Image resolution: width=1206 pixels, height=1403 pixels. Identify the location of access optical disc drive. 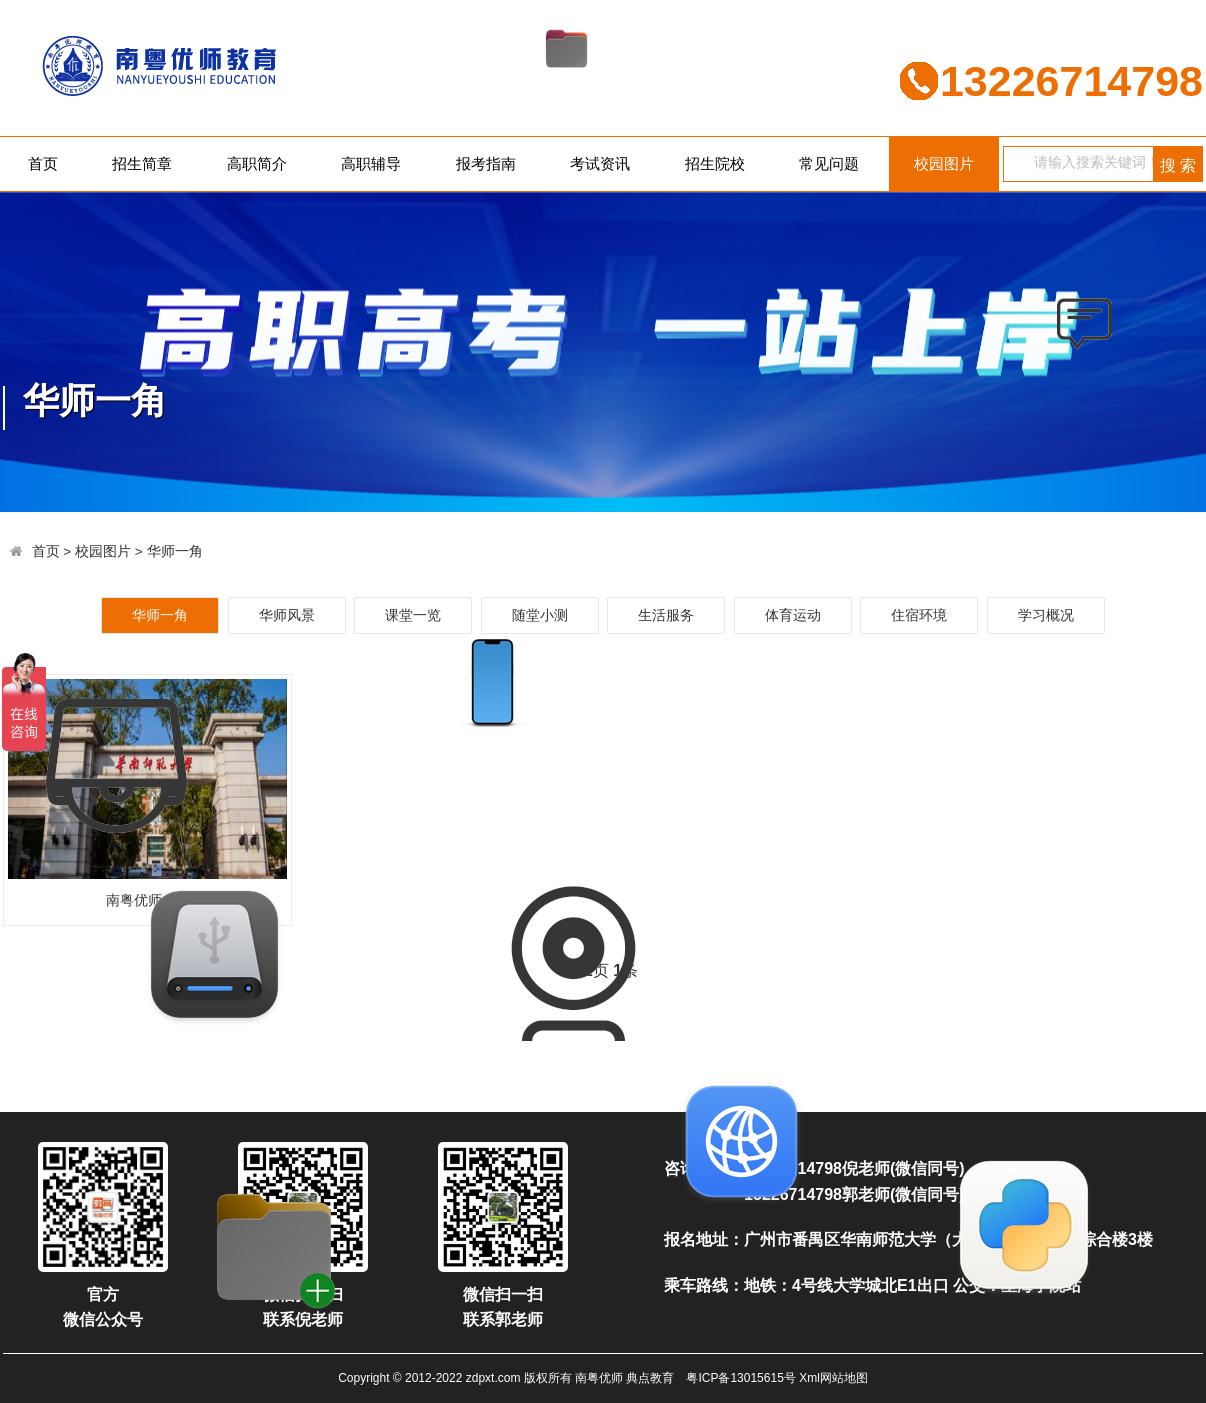
(116, 761).